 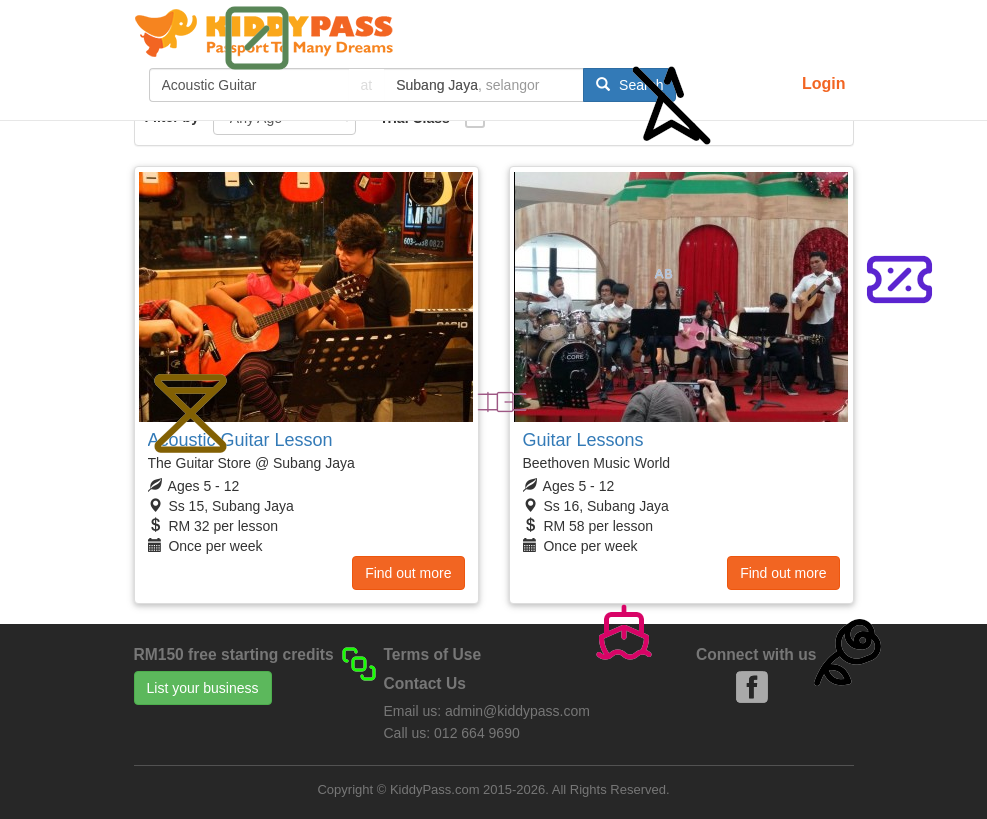 I want to click on timer with significant time remaining, so click(x=190, y=413).